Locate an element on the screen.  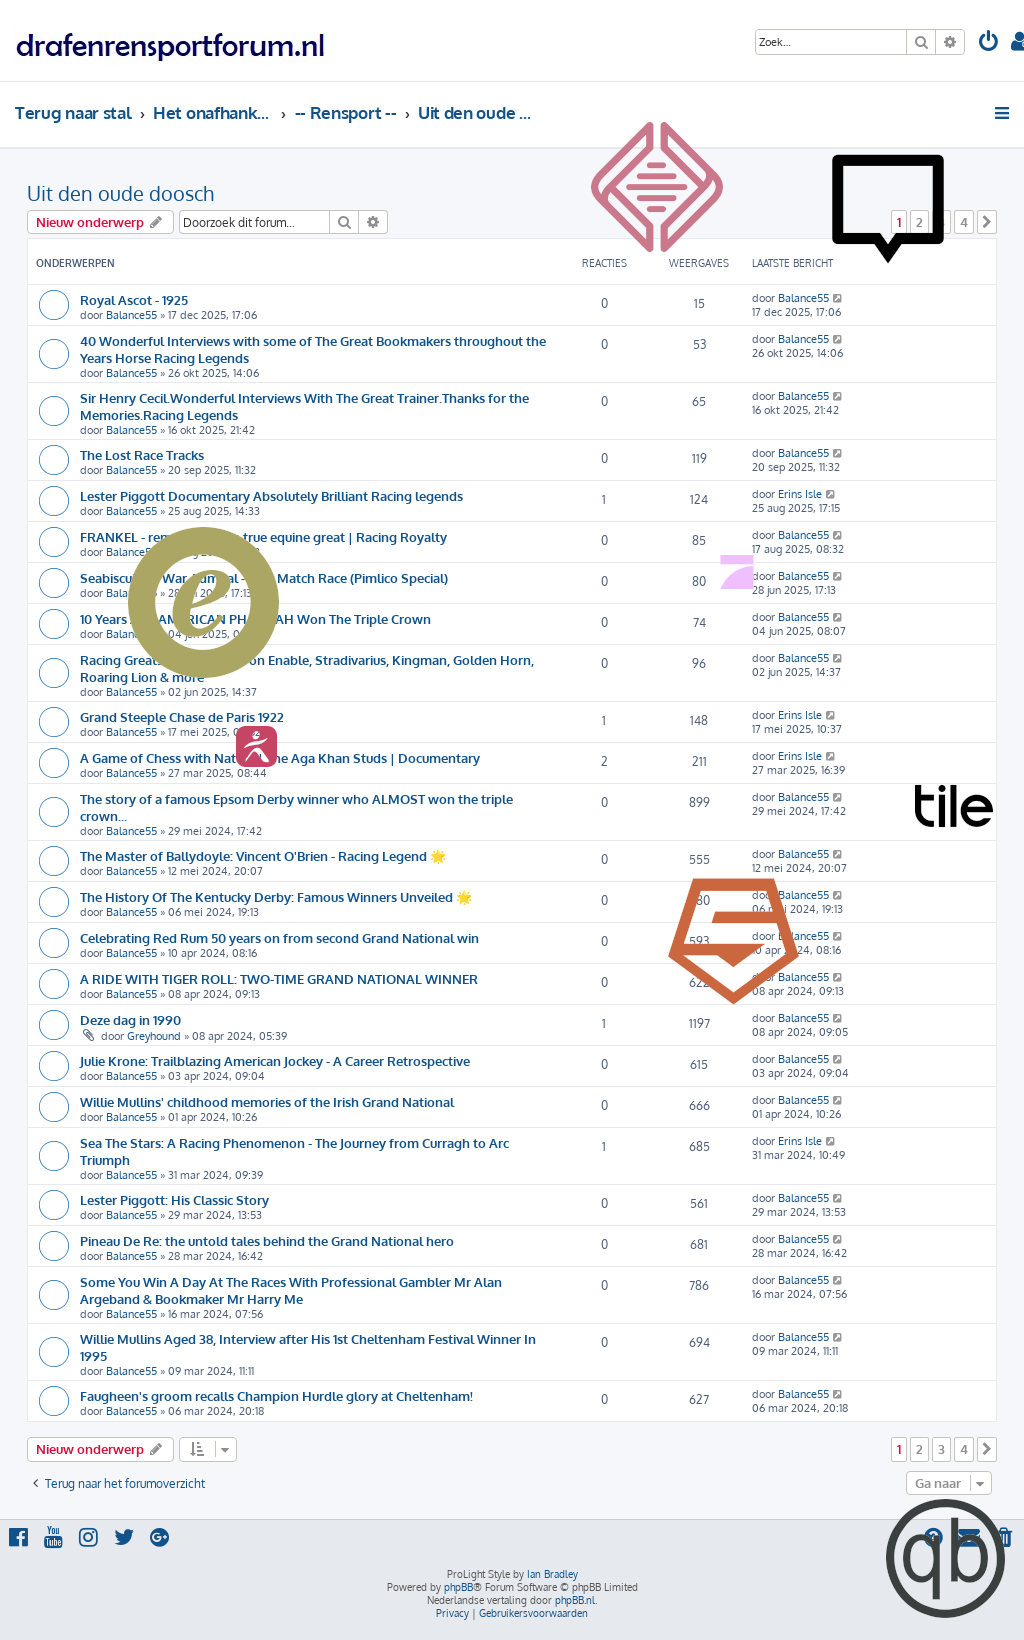
sifive company logo is located at coordinates (733, 941).